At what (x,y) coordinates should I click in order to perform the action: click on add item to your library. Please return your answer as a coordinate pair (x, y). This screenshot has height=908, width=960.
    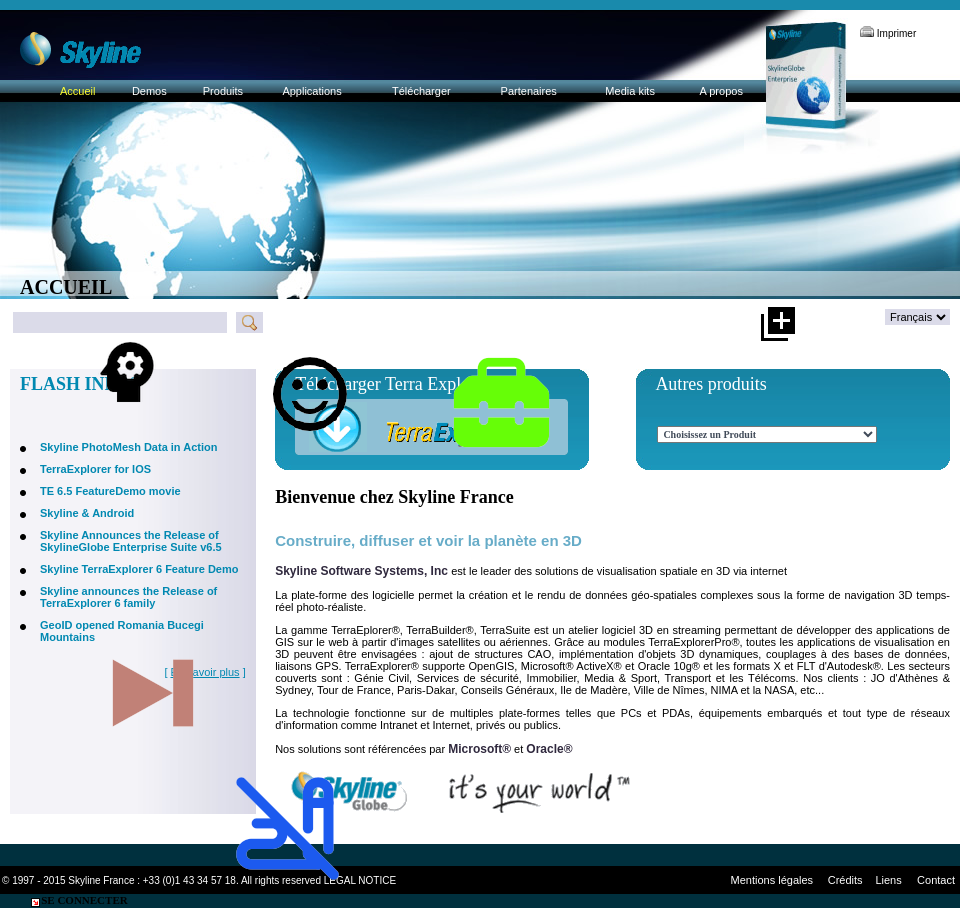
    Looking at the image, I should click on (778, 324).